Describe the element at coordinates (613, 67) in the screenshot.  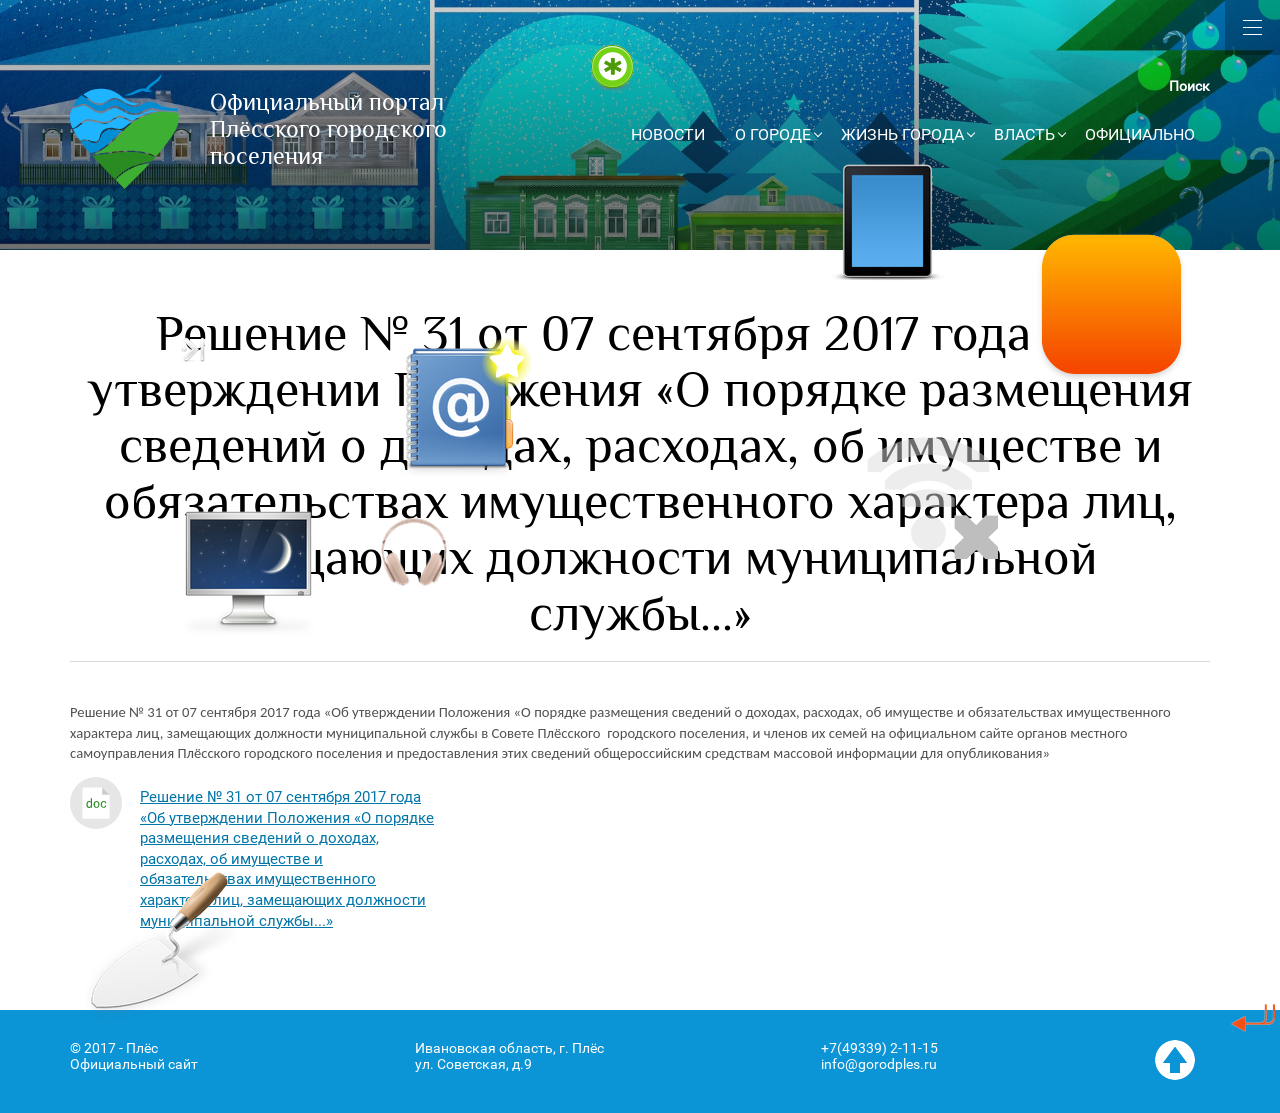
I see `indicates a generic or unspecified item type` at that location.